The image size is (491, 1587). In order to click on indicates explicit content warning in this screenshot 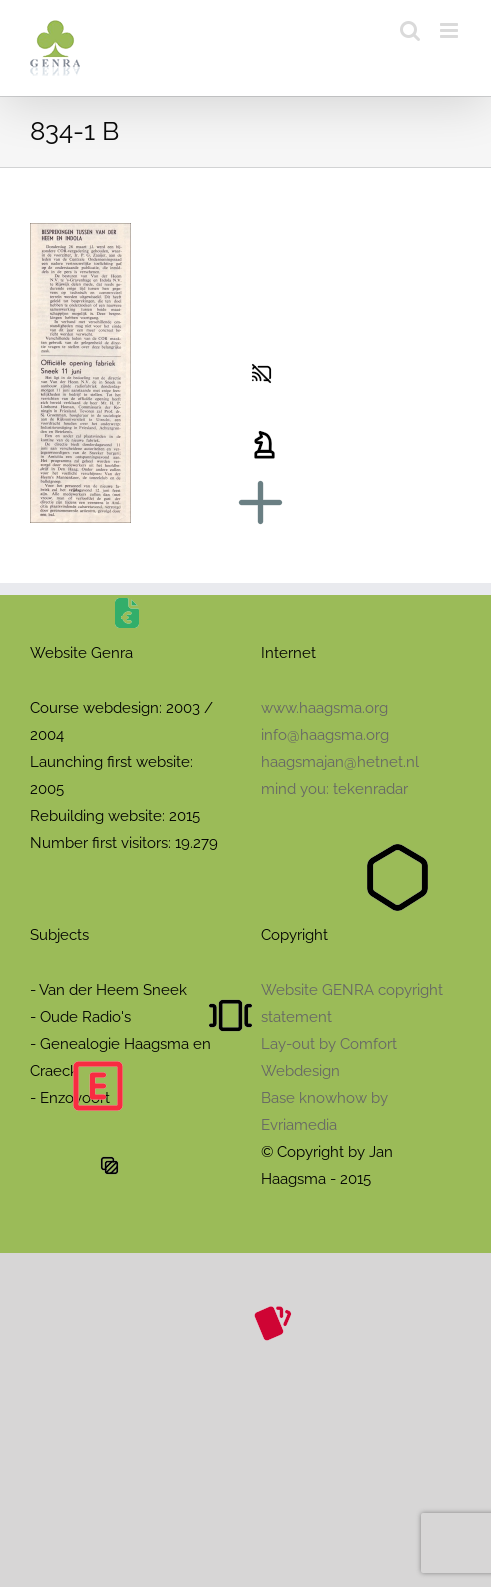, I will do `click(98, 1086)`.